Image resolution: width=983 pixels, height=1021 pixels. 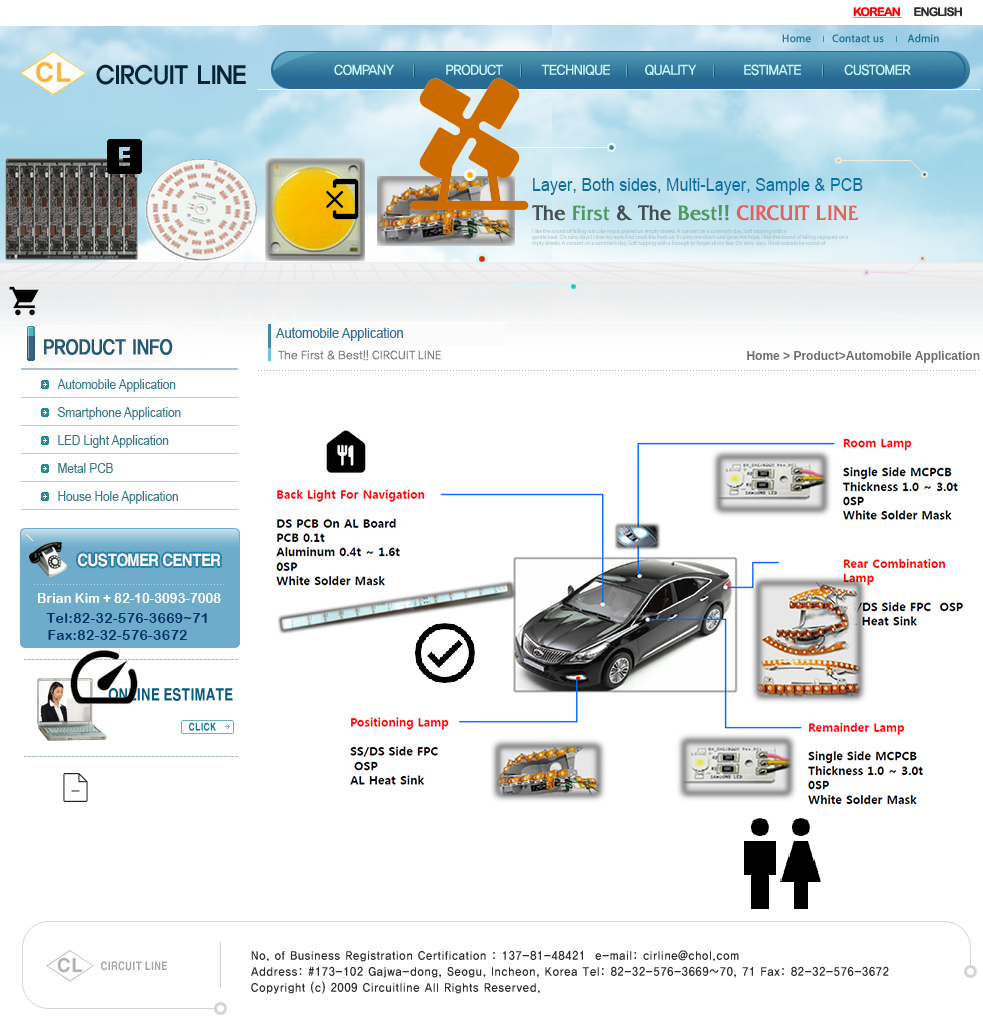 What do you see at coordinates (780, 863) in the screenshot?
I see `indicates restroom or bathroom facilities` at bounding box center [780, 863].